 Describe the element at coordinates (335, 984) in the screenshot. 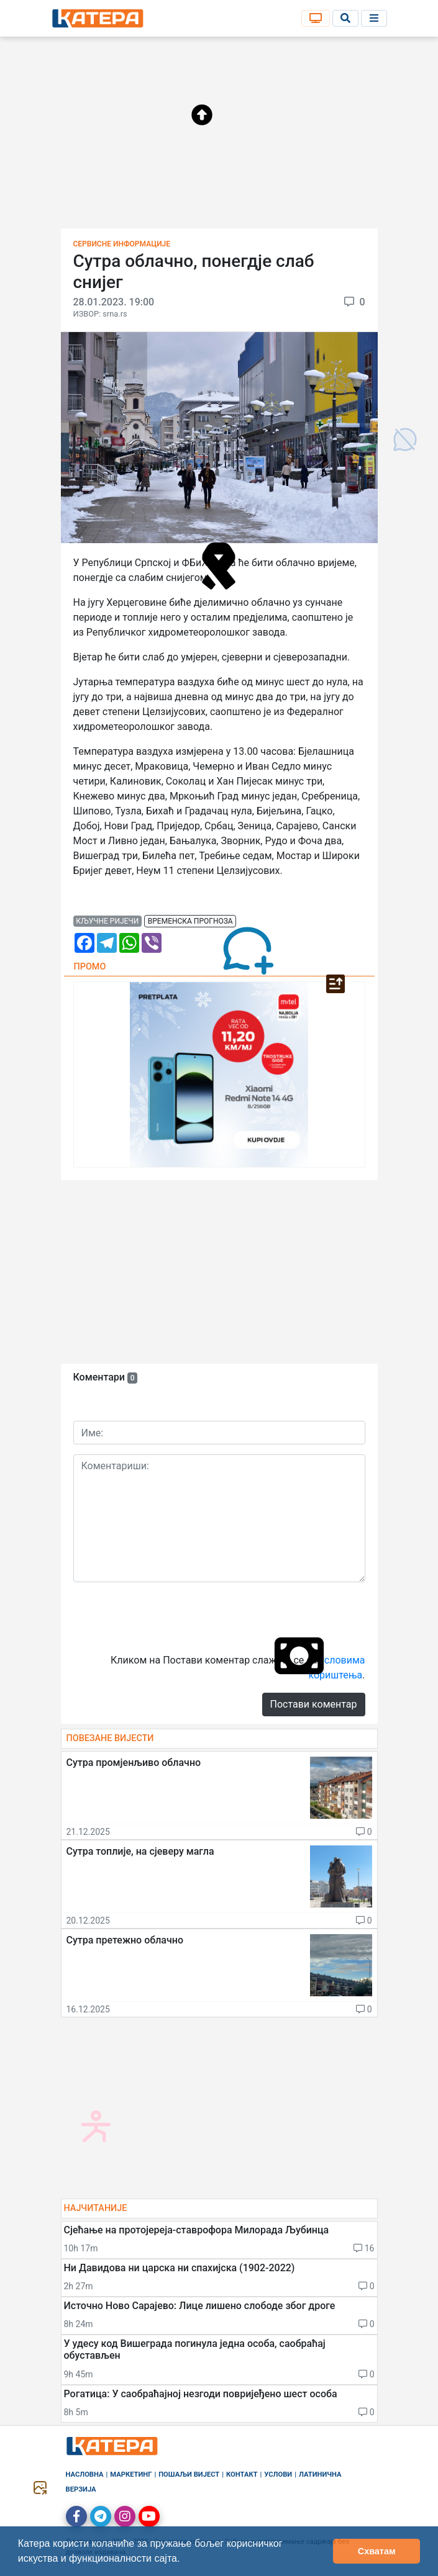

I see `sort items in descending order` at that location.